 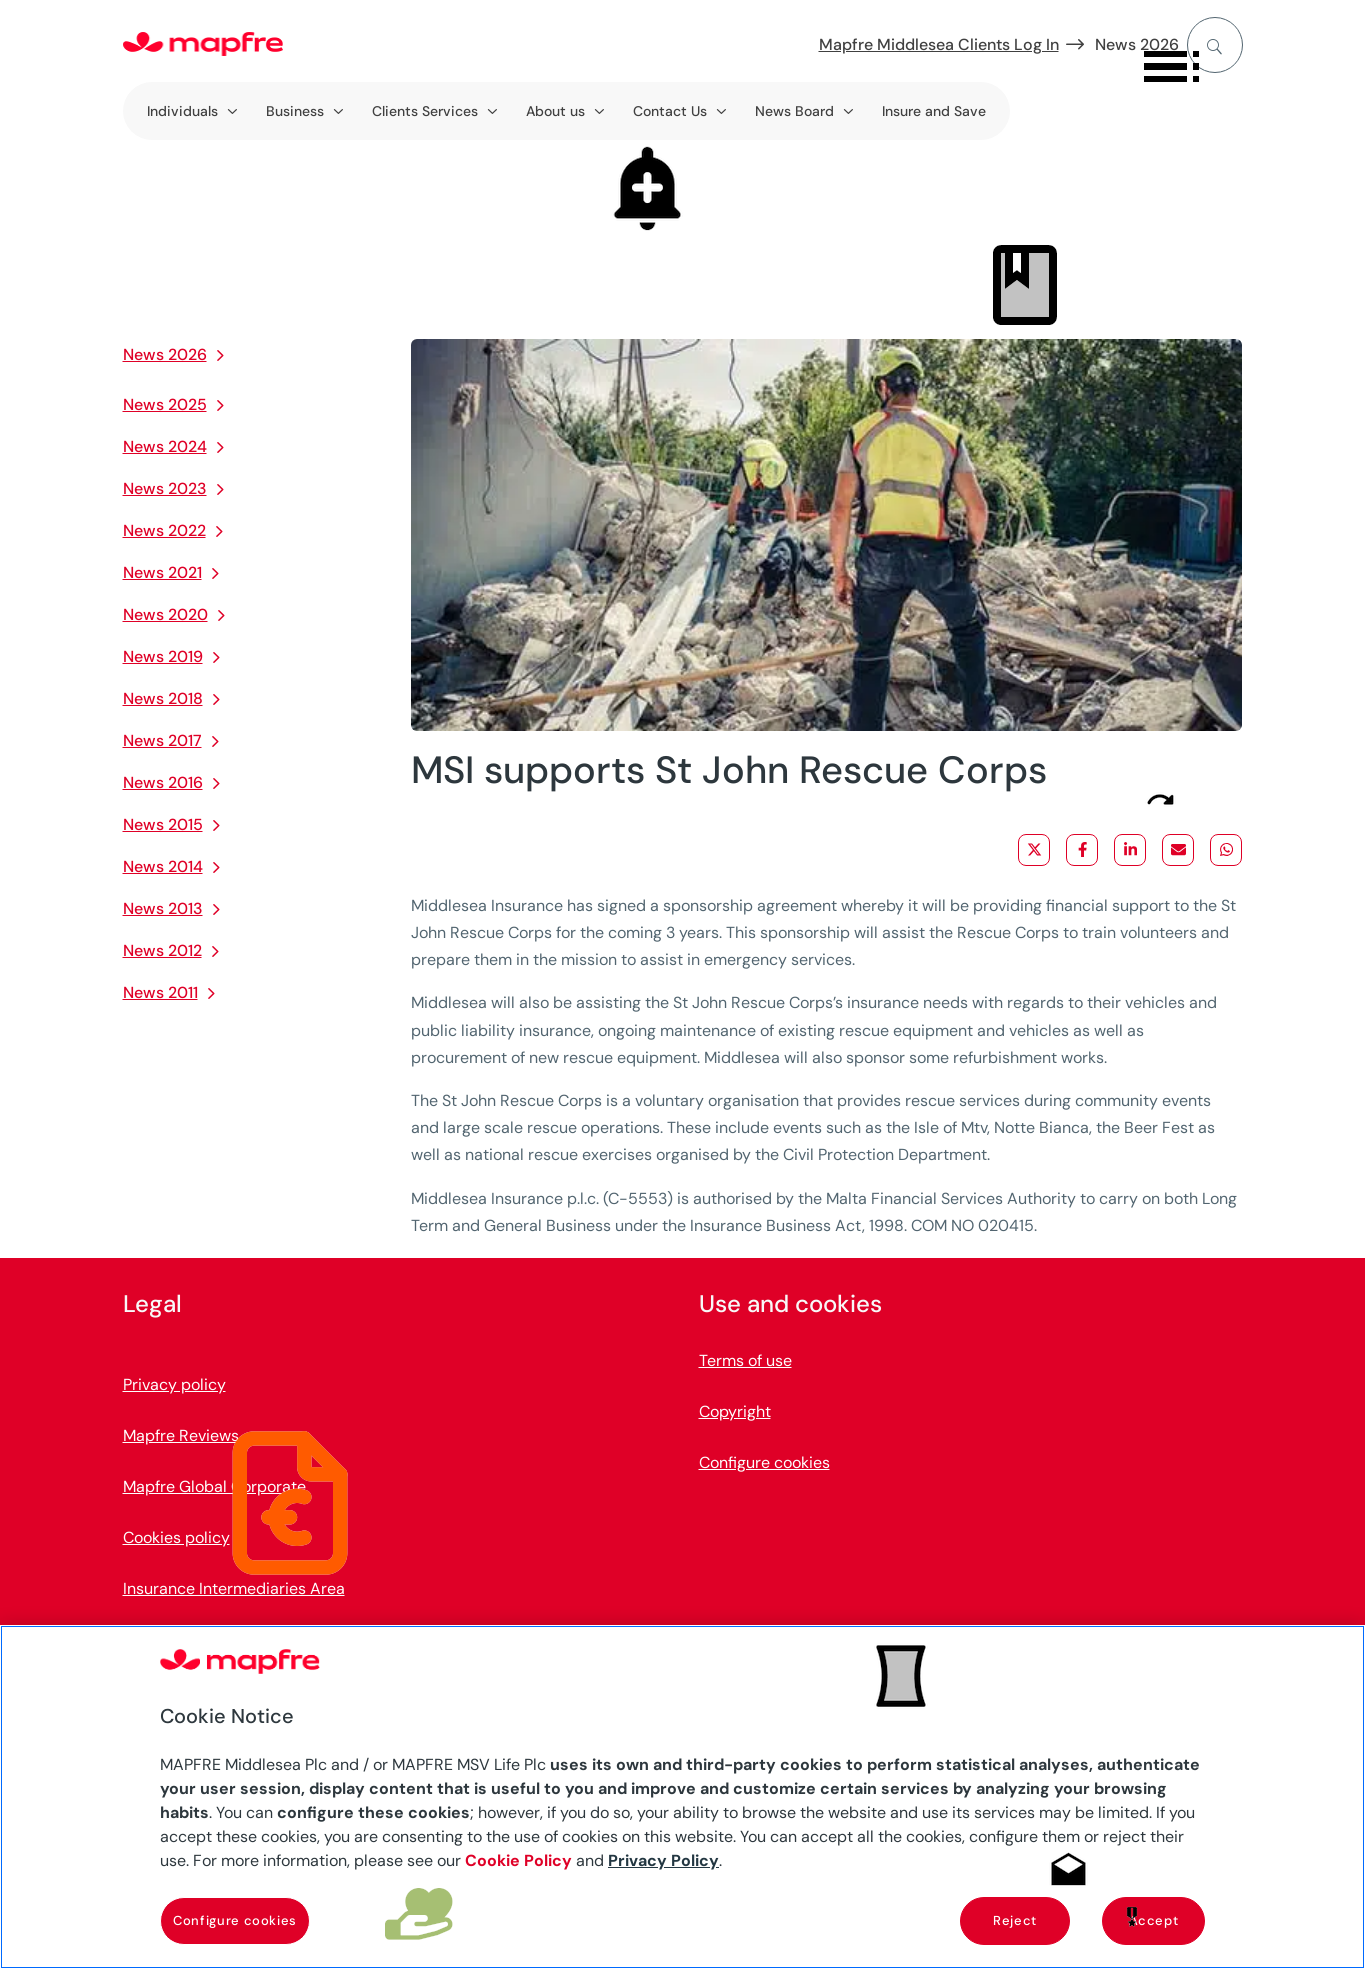 What do you see at coordinates (1025, 285) in the screenshot?
I see `access your saved bookmarks or reading list` at bounding box center [1025, 285].